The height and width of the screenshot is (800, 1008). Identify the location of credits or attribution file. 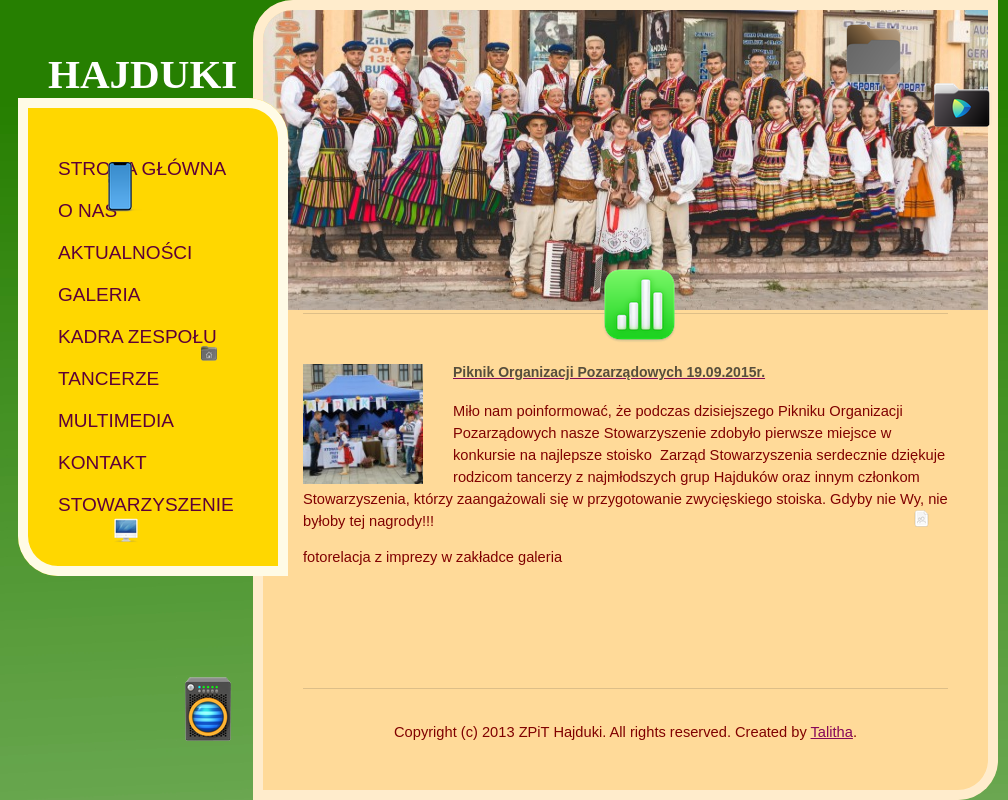
(921, 518).